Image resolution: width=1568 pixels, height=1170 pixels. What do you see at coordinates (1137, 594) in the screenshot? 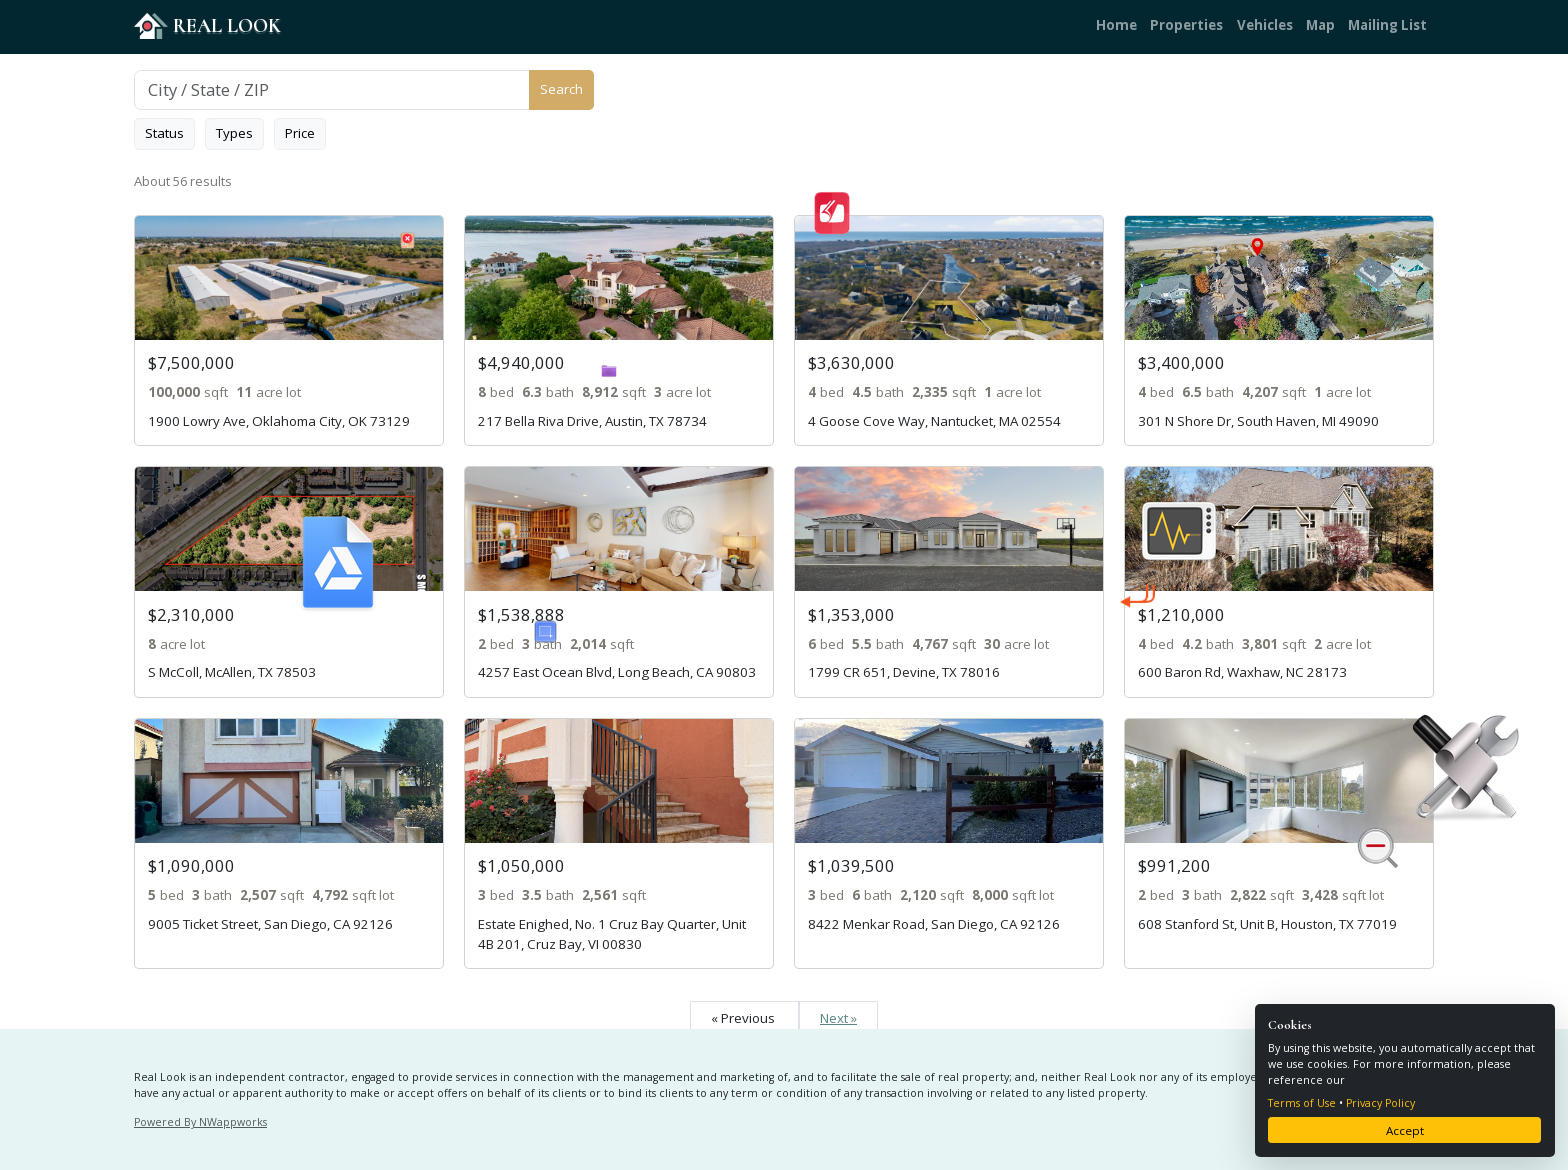
I see `reply to all recipients of an email` at bounding box center [1137, 594].